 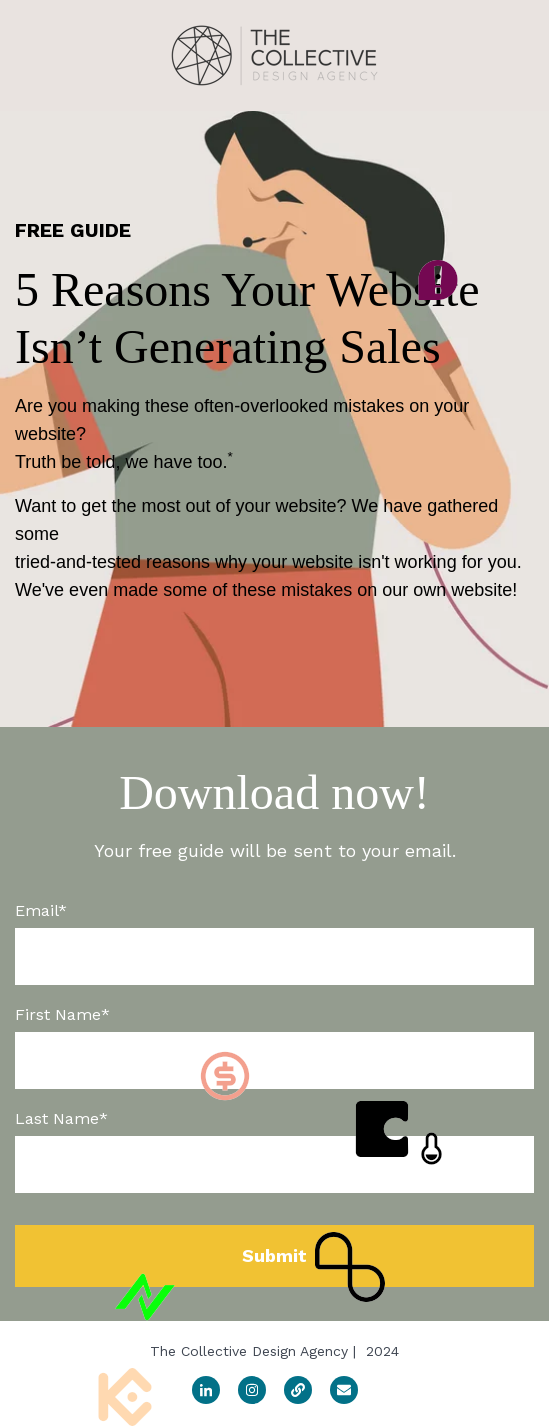 I want to click on view account balance or financial summary, so click(x=225, y=1076).